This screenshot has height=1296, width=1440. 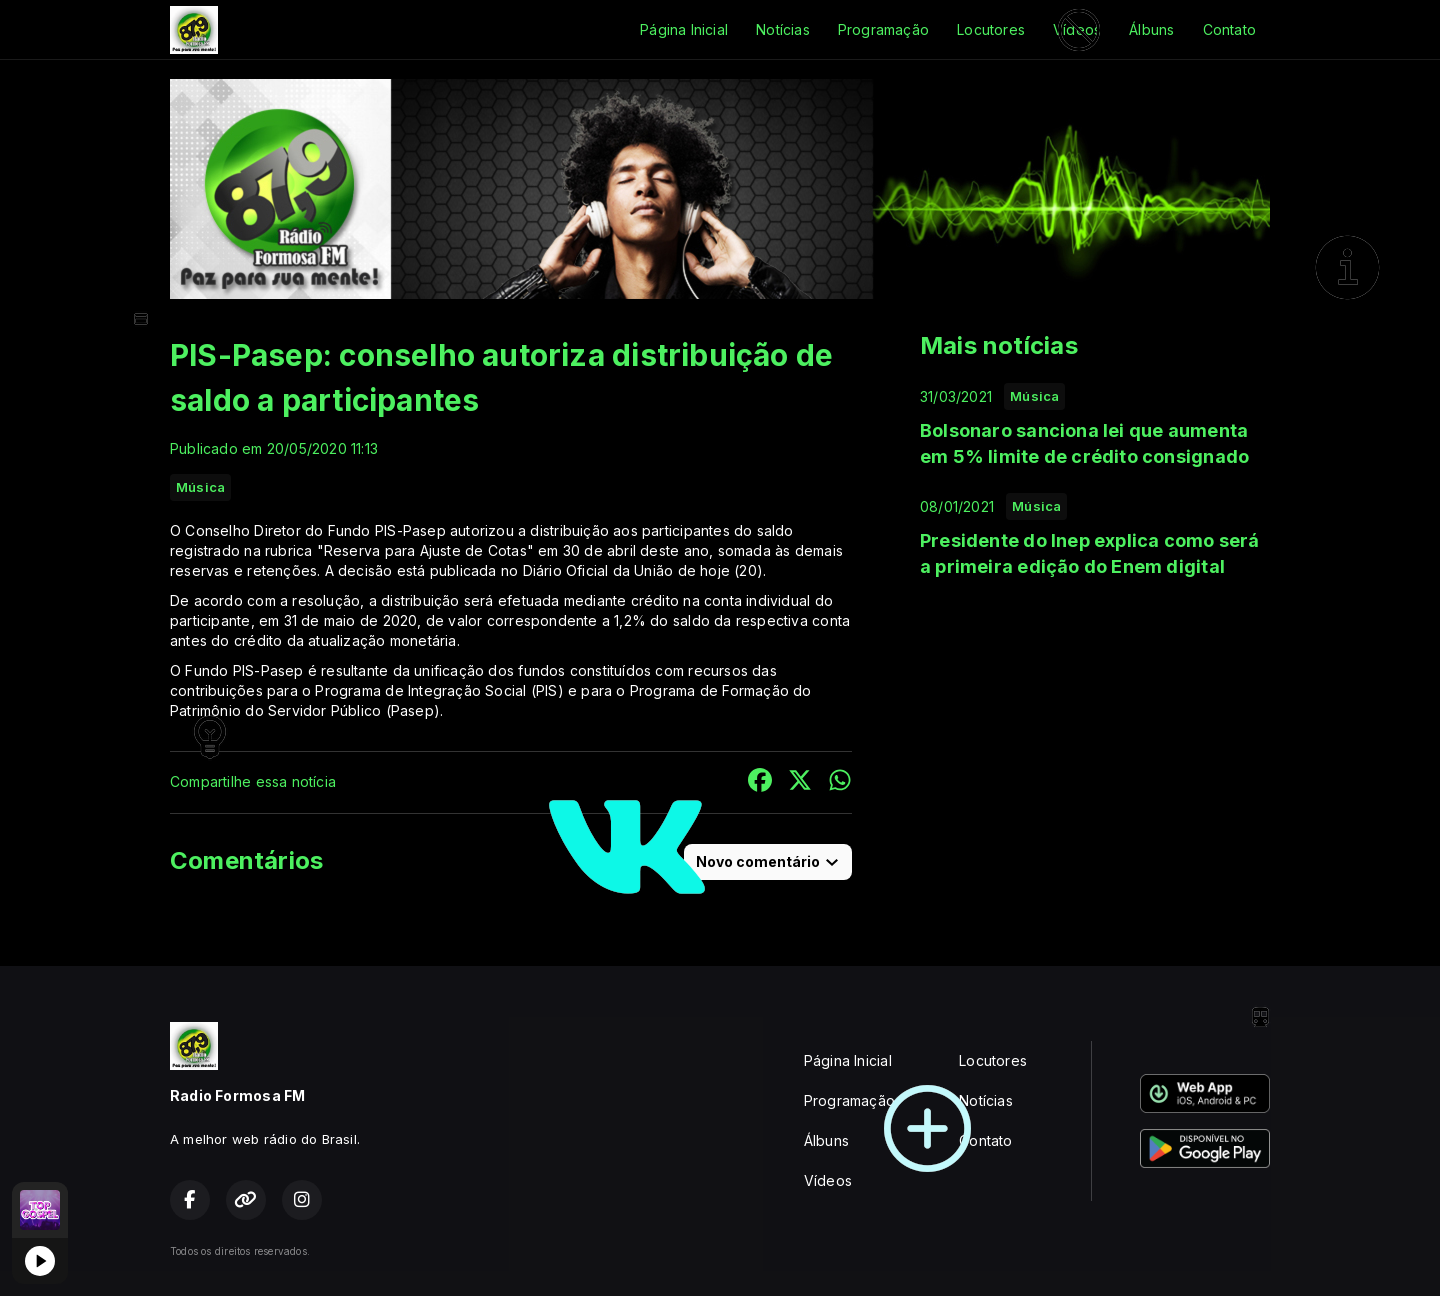 What do you see at coordinates (141, 319) in the screenshot?
I see `access payment methods` at bounding box center [141, 319].